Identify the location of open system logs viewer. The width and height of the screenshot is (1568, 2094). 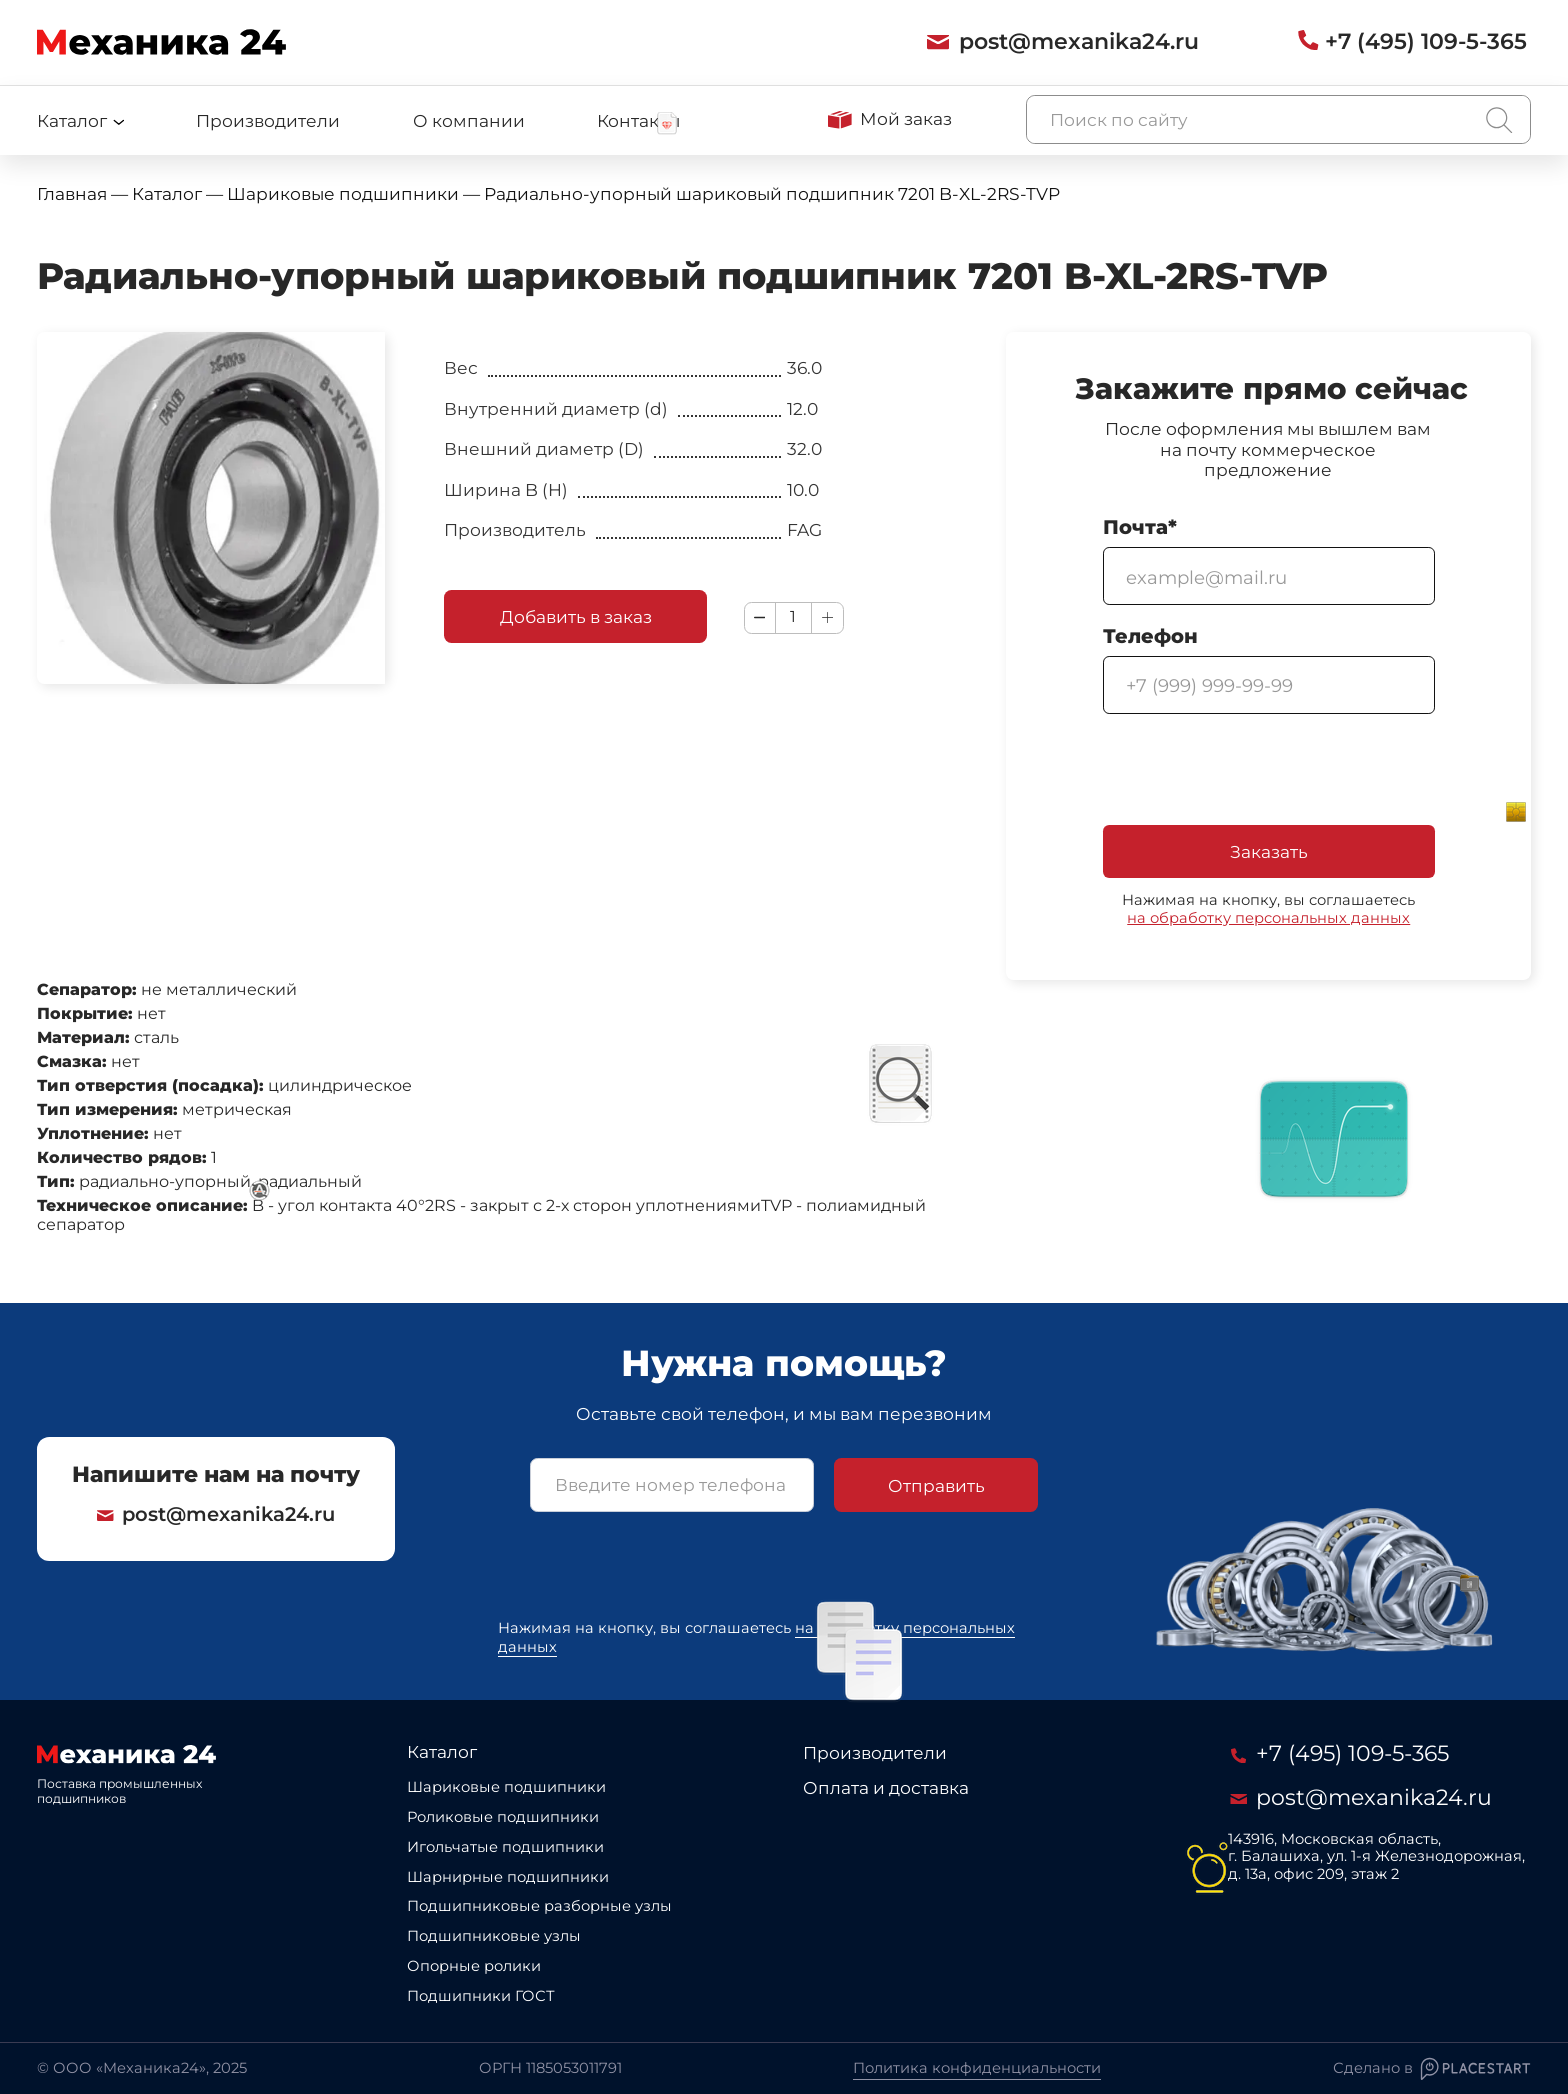
(900, 1083).